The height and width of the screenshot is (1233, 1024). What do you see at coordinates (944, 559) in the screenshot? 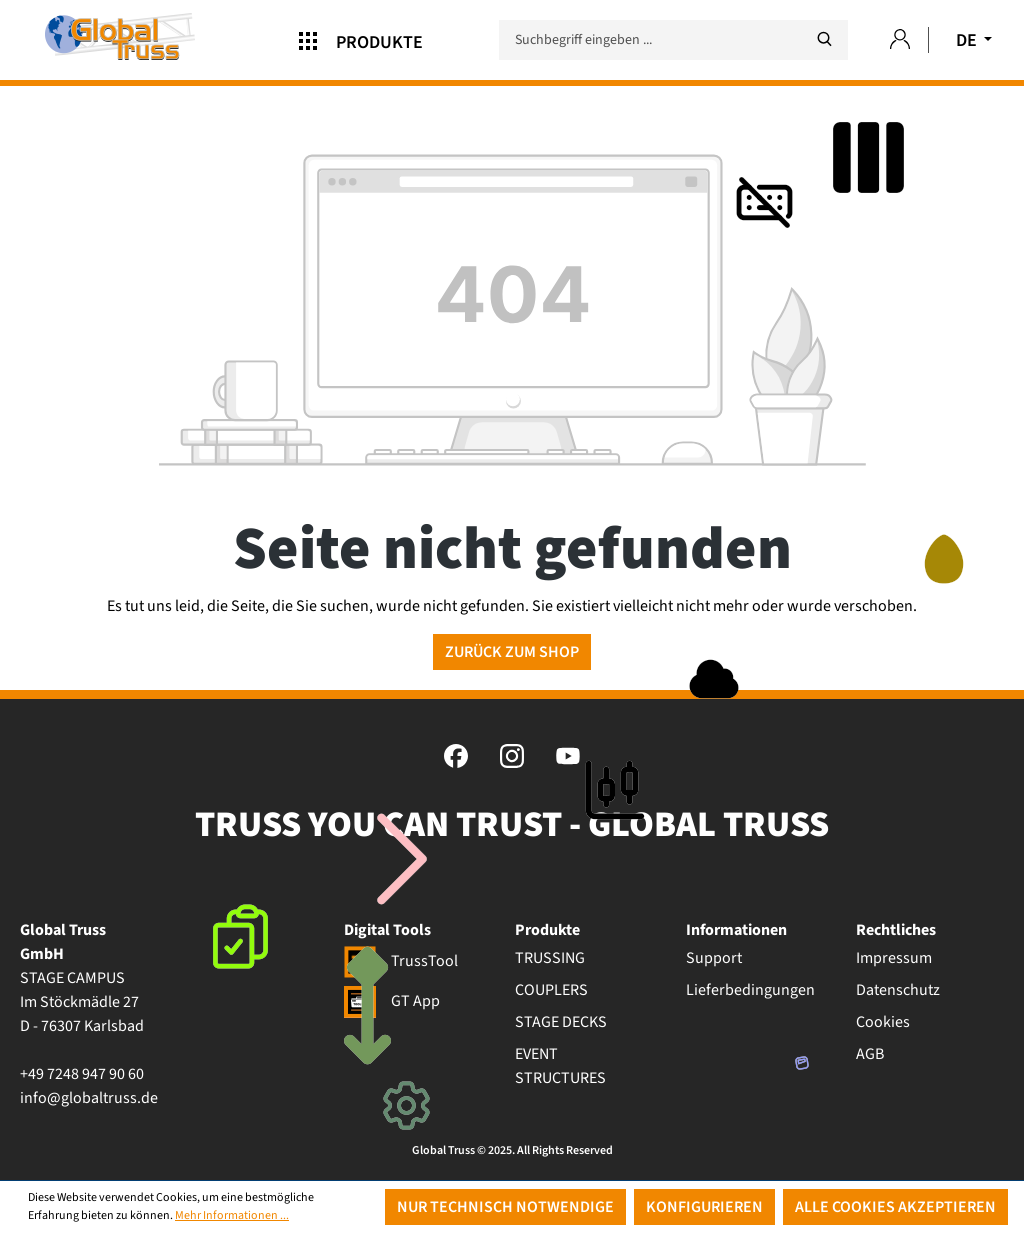
I see `indicates egg or egg-related content` at bounding box center [944, 559].